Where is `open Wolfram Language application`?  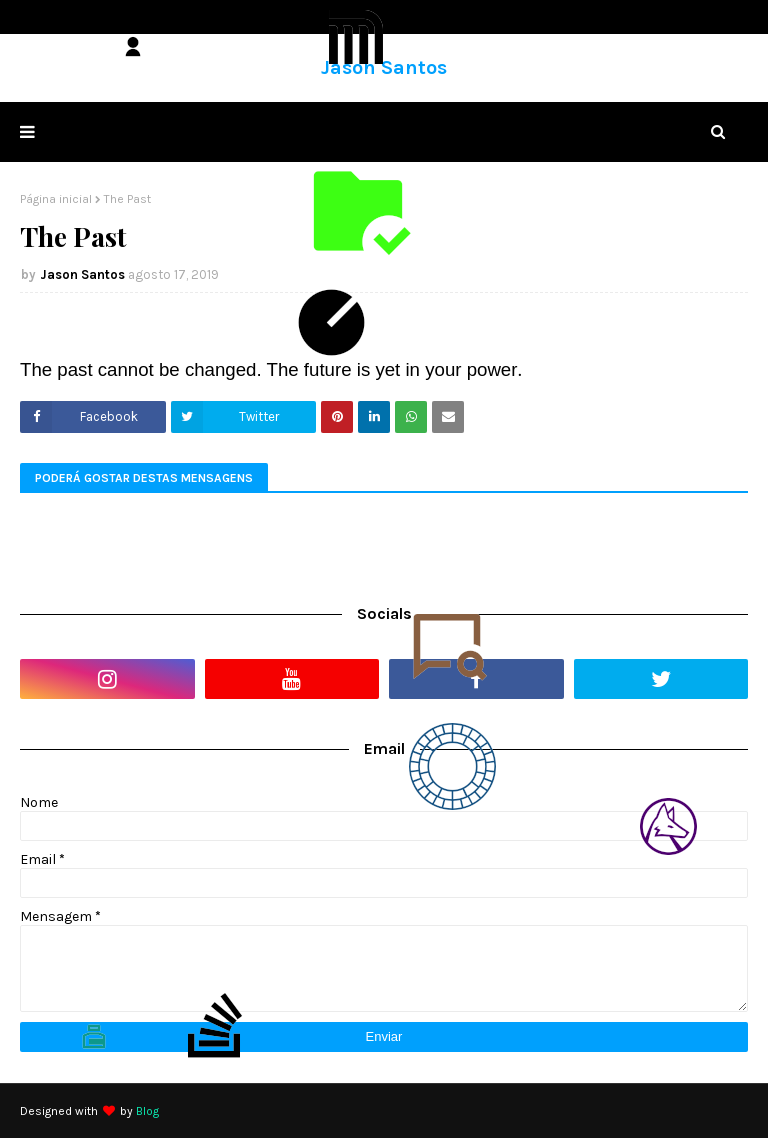 open Wolfram Language application is located at coordinates (668, 826).